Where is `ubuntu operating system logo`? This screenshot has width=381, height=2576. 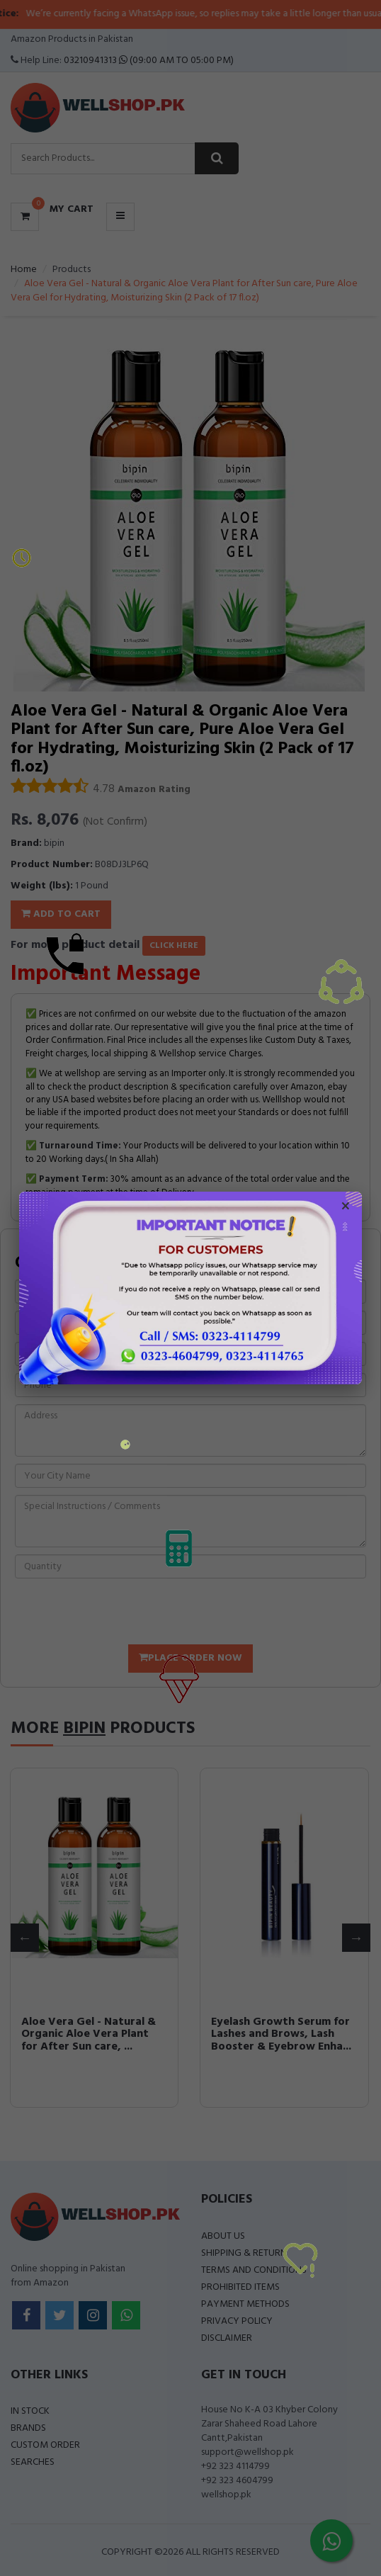
ubuntu operating system logo is located at coordinates (341, 982).